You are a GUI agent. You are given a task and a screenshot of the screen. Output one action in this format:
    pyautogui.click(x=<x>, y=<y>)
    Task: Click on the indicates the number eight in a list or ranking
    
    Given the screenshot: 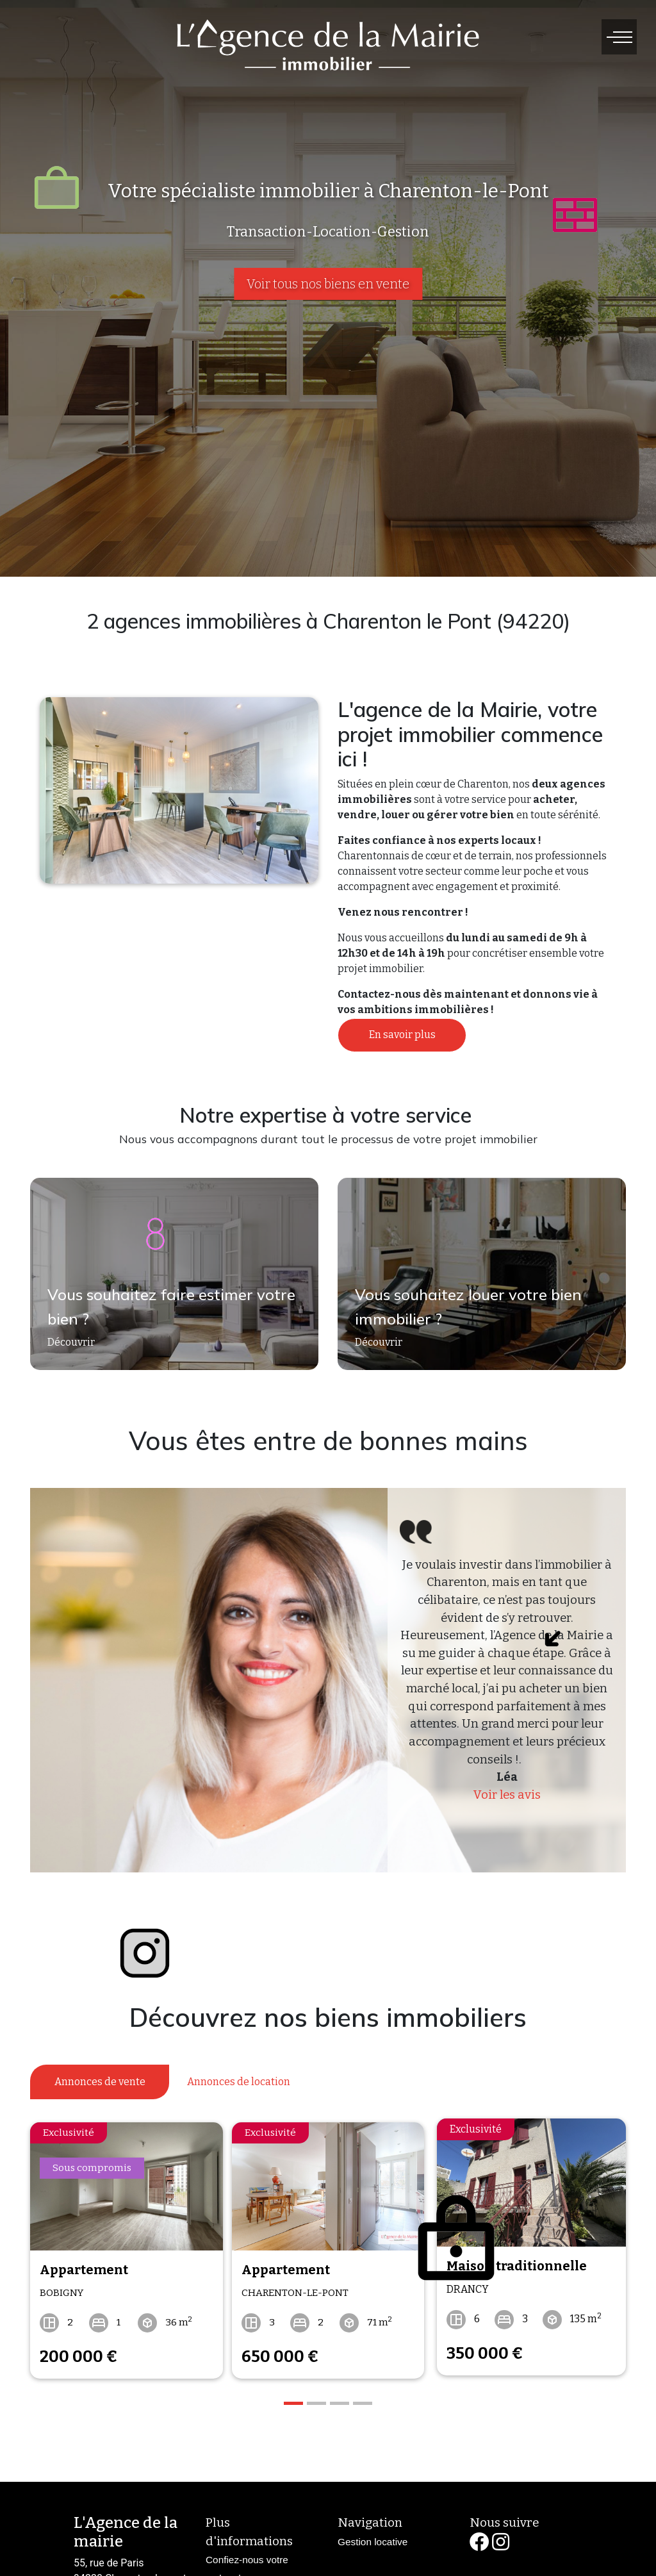 What is the action you would take?
    pyautogui.click(x=155, y=1234)
    